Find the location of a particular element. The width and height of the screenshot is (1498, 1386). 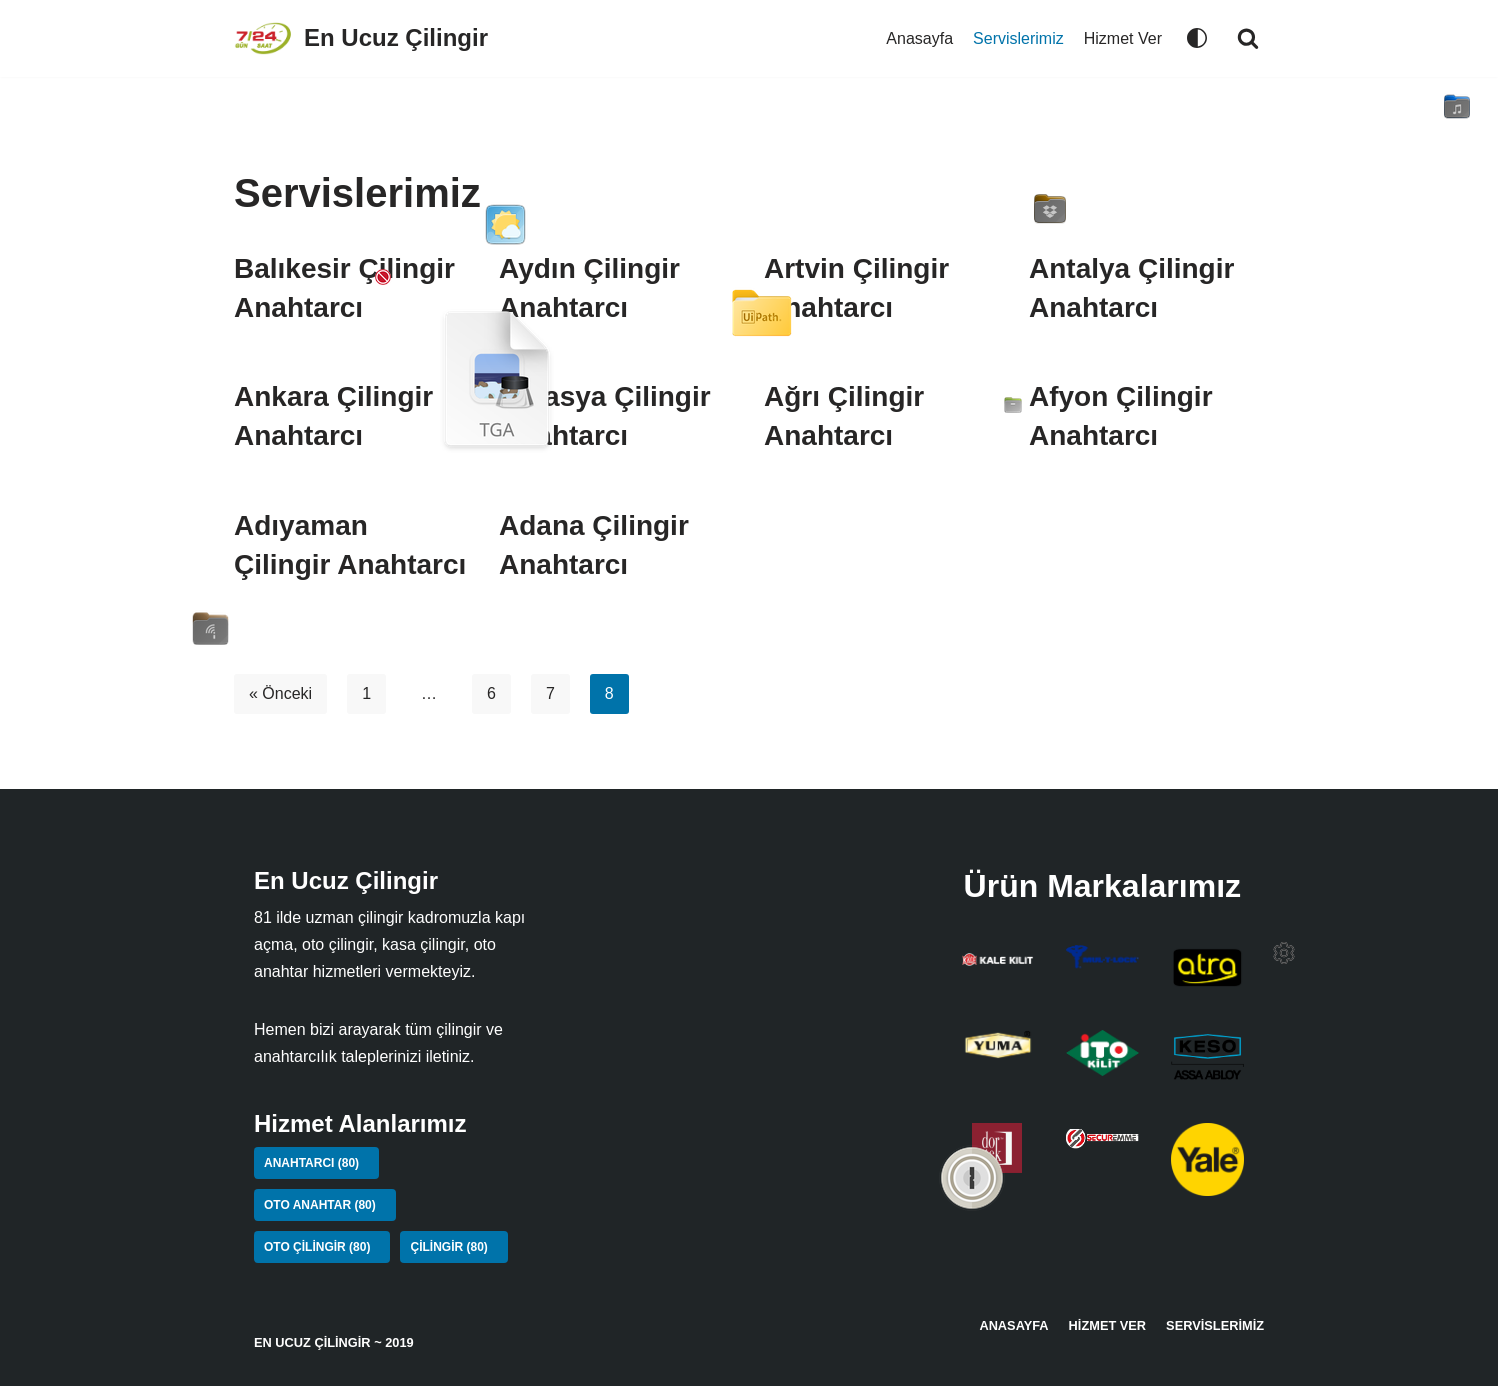

delete selected item is located at coordinates (383, 277).